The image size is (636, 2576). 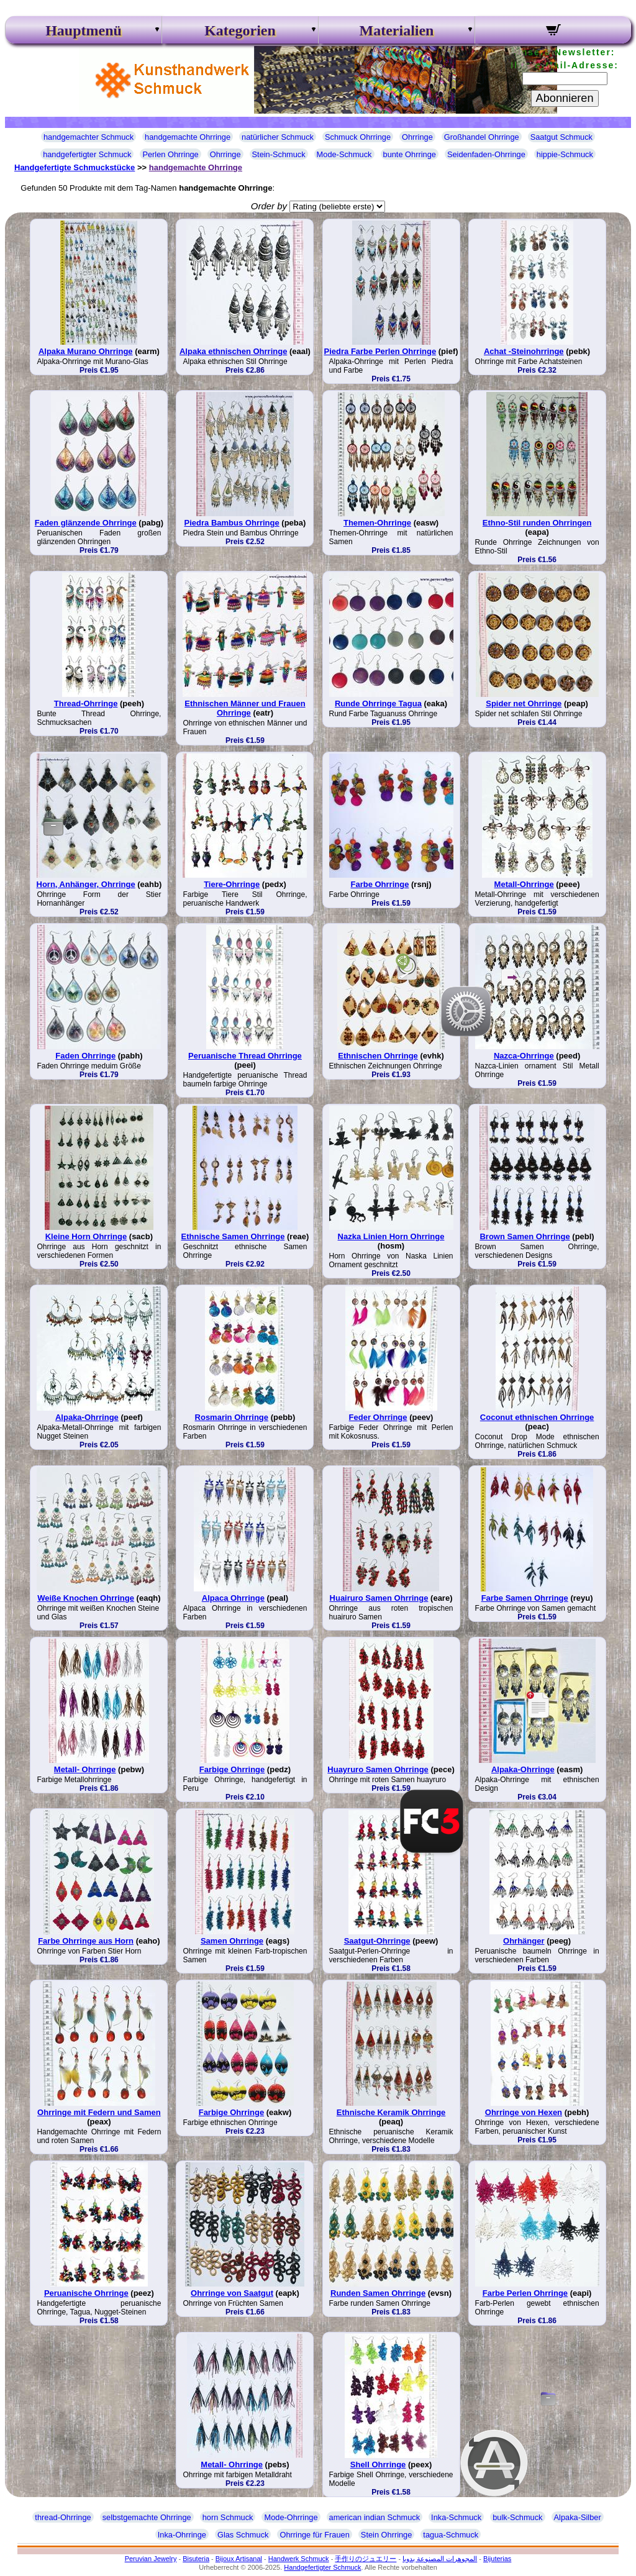 I want to click on export document to another location or format, so click(x=508, y=977).